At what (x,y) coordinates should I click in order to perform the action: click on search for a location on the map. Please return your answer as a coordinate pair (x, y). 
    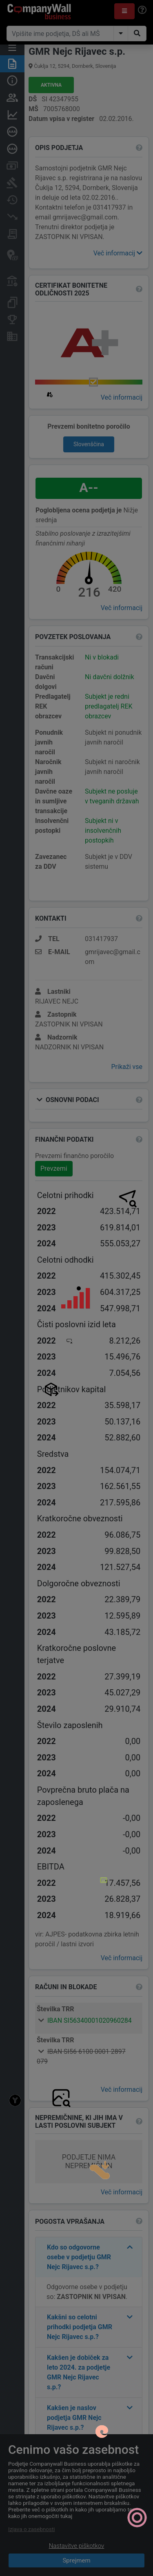
    Looking at the image, I should click on (127, 1198).